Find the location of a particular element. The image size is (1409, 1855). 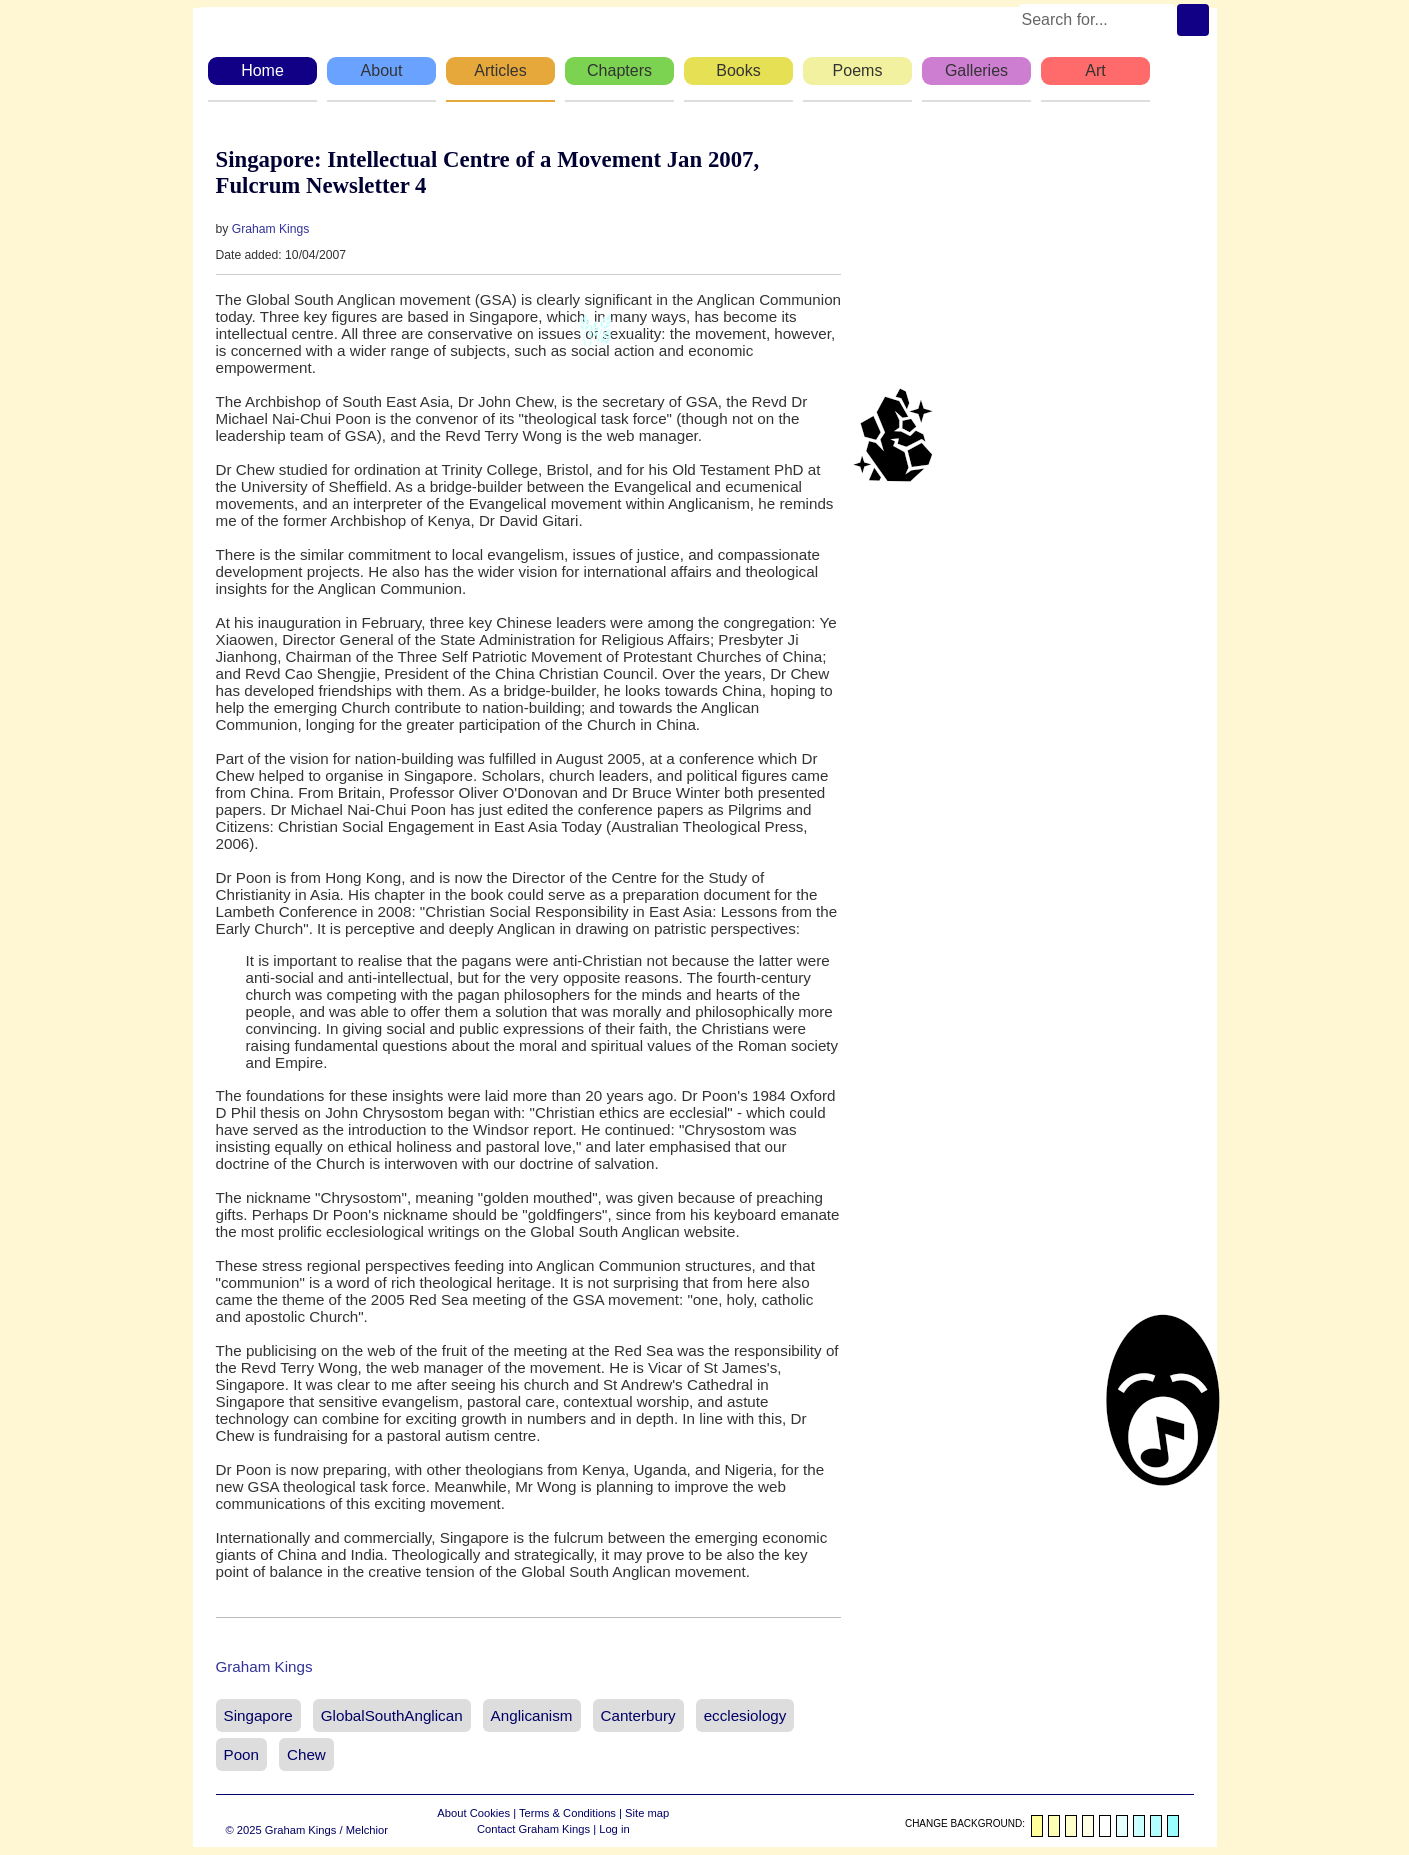

indicates grain or wheat resource in a farming game is located at coordinates (596, 330).